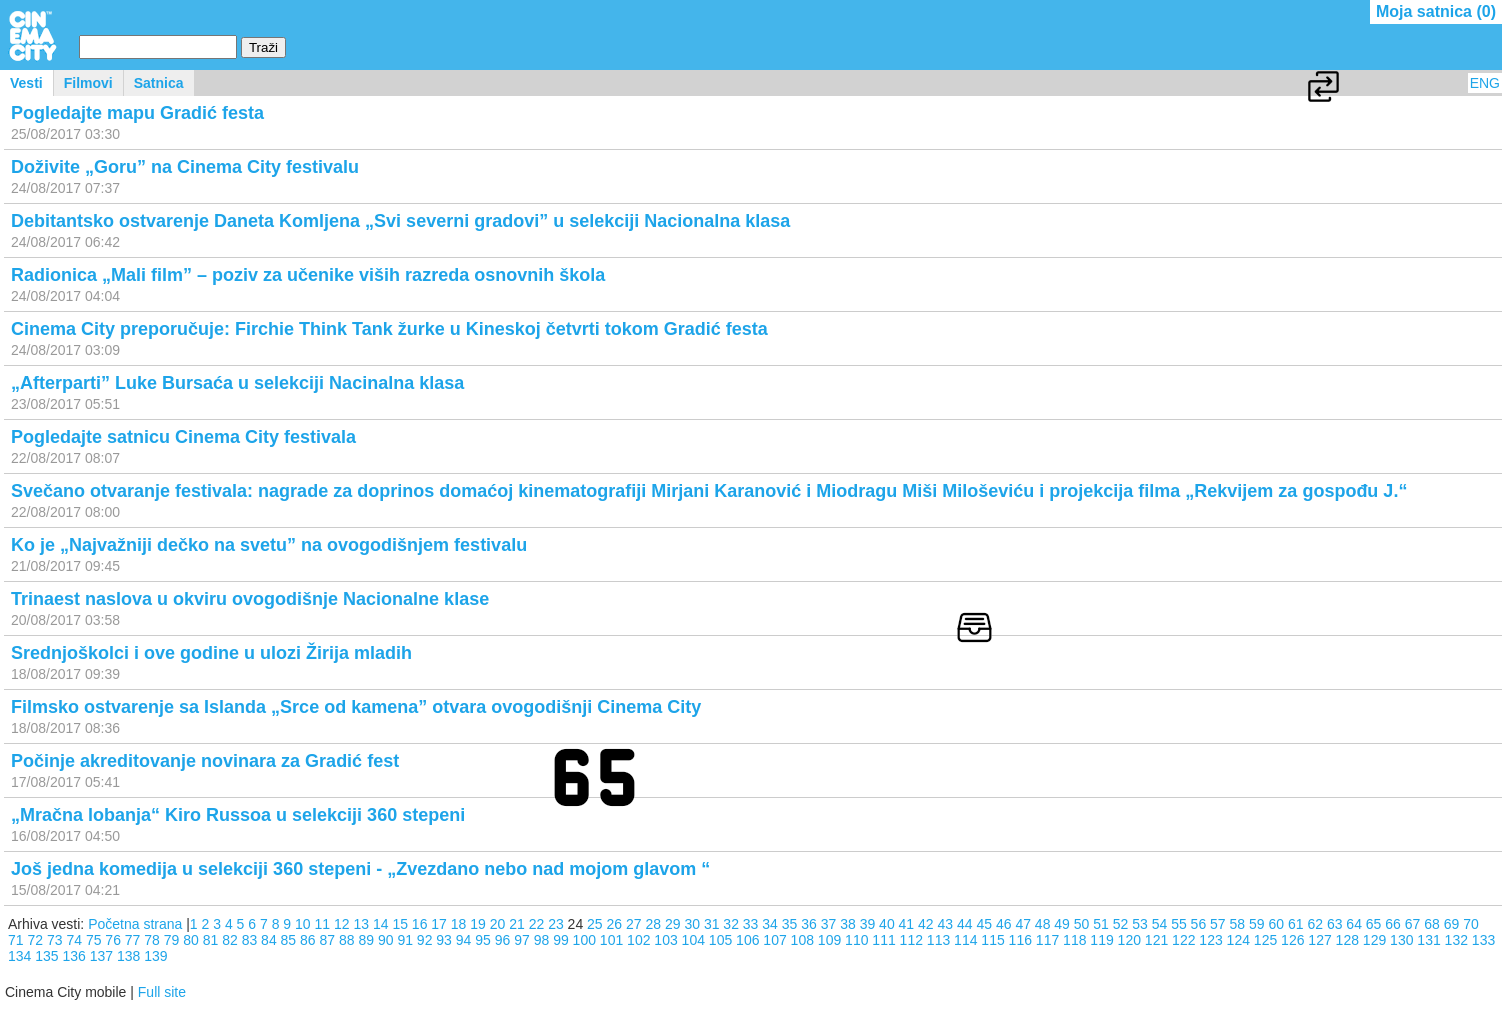 Image resolution: width=1502 pixels, height=1010 pixels. Describe the element at coordinates (594, 777) in the screenshot. I see `displays the number 65 as a label or badge` at that location.